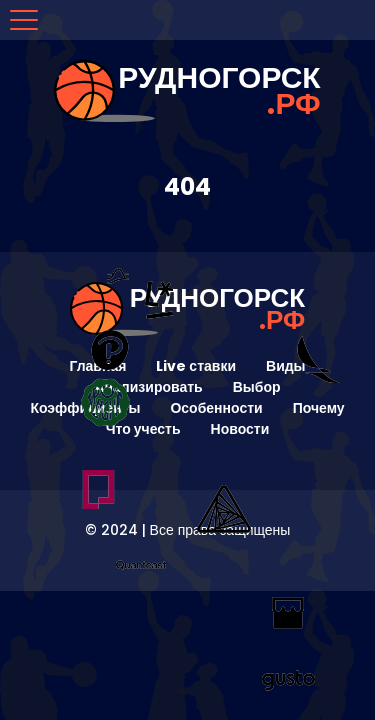 The height and width of the screenshot is (720, 375). Describe the element at coordinates (110, 350) in the screenshot. I see `pearson education platform logo` at that location.